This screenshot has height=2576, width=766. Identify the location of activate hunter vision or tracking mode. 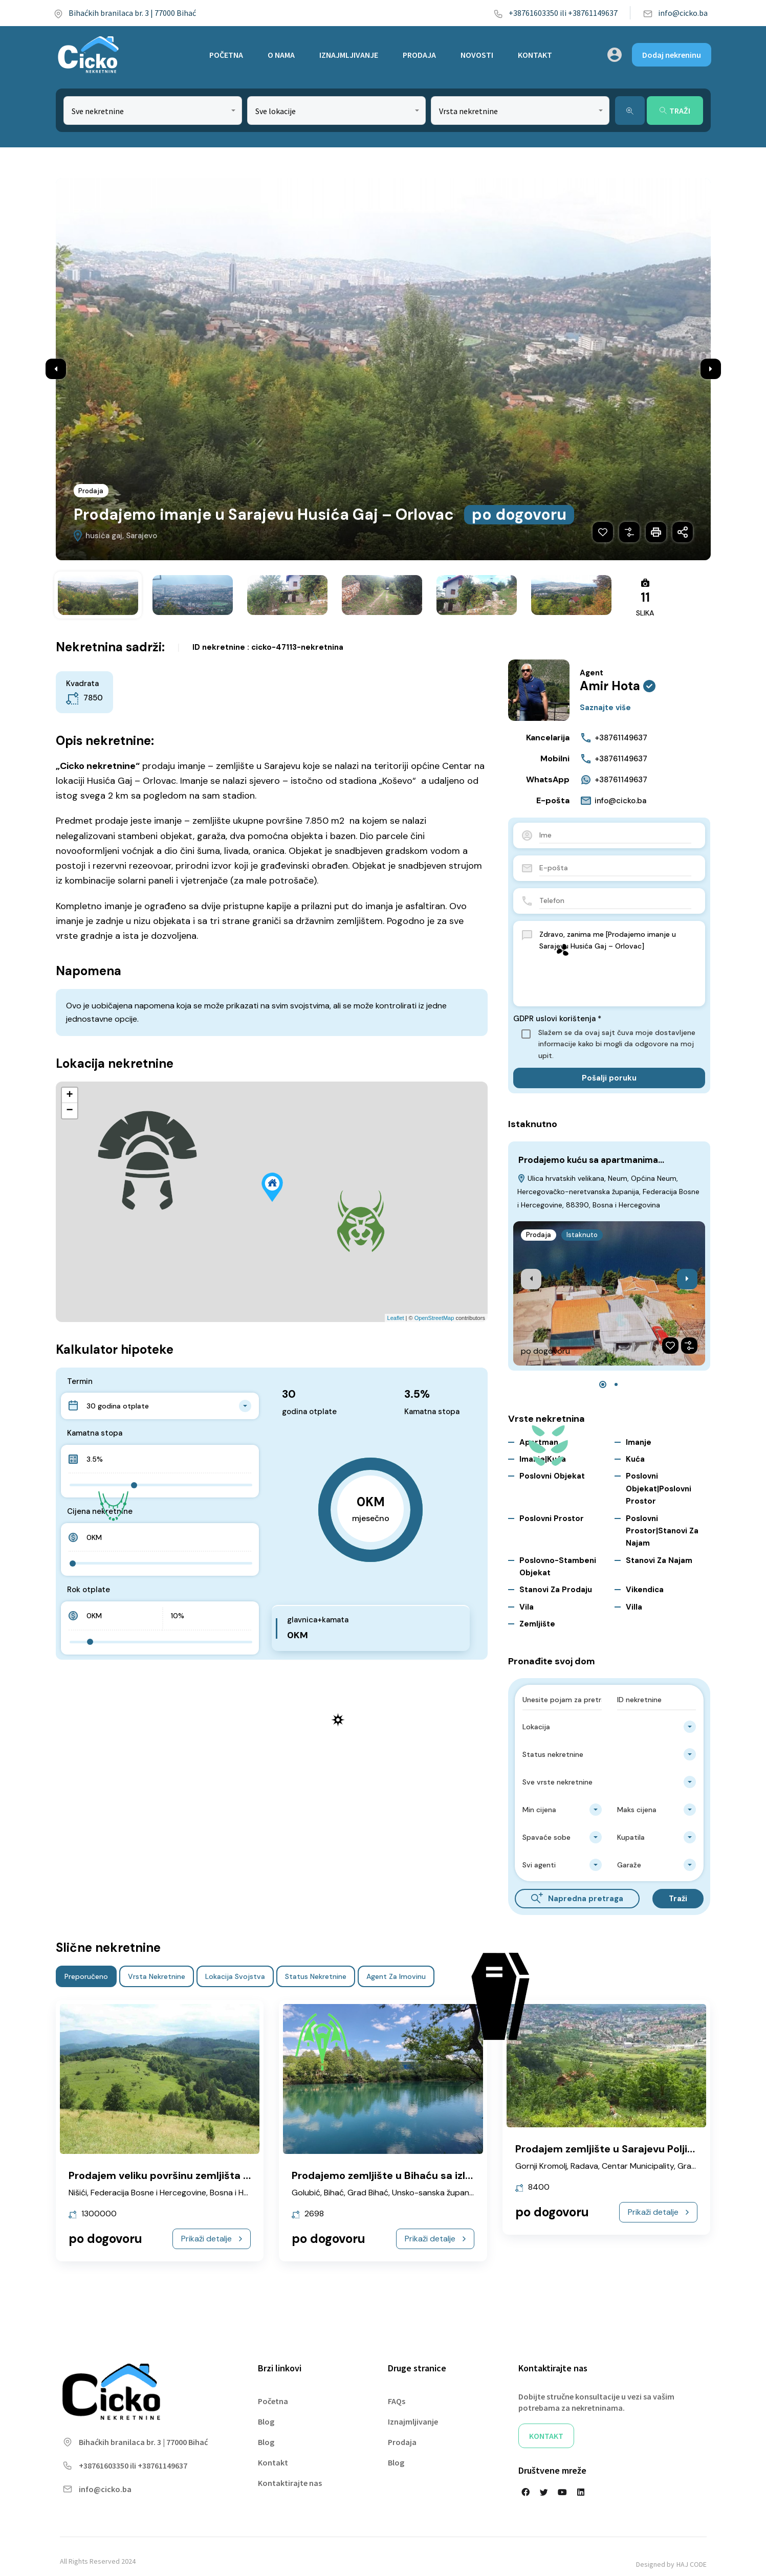
(548, 1445).